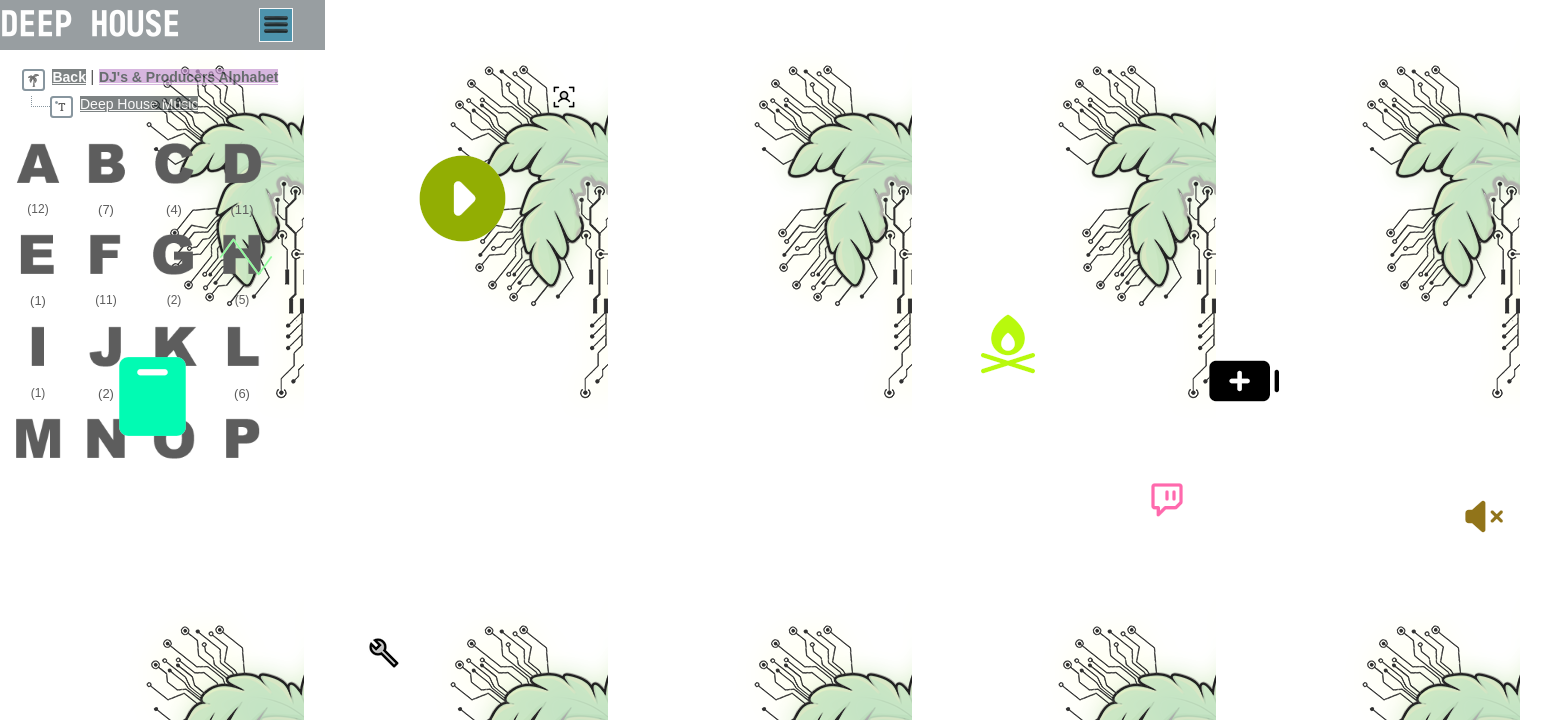  Describe the element at coordinates (384, 653) in the screenshot. I see `access settings or configuration options` at that location.